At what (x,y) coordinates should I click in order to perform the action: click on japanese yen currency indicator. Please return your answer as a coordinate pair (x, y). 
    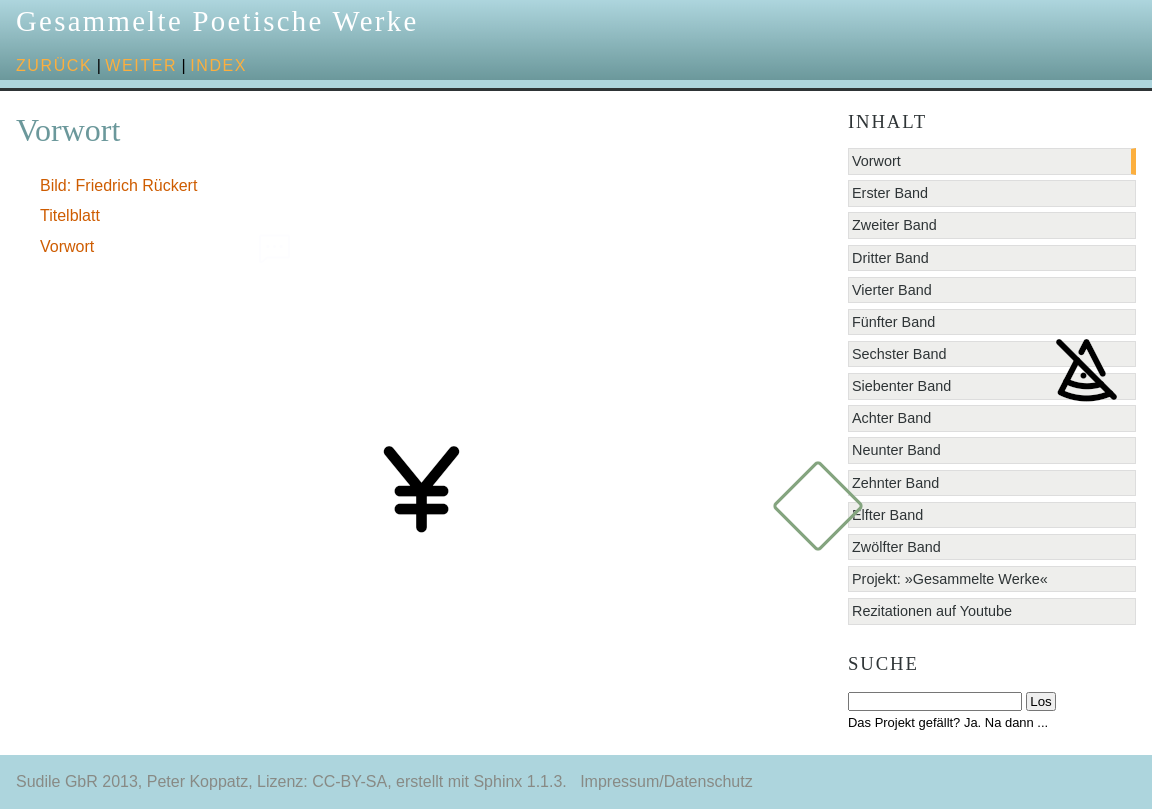
    Looking at the image, I should click on (421, 487).